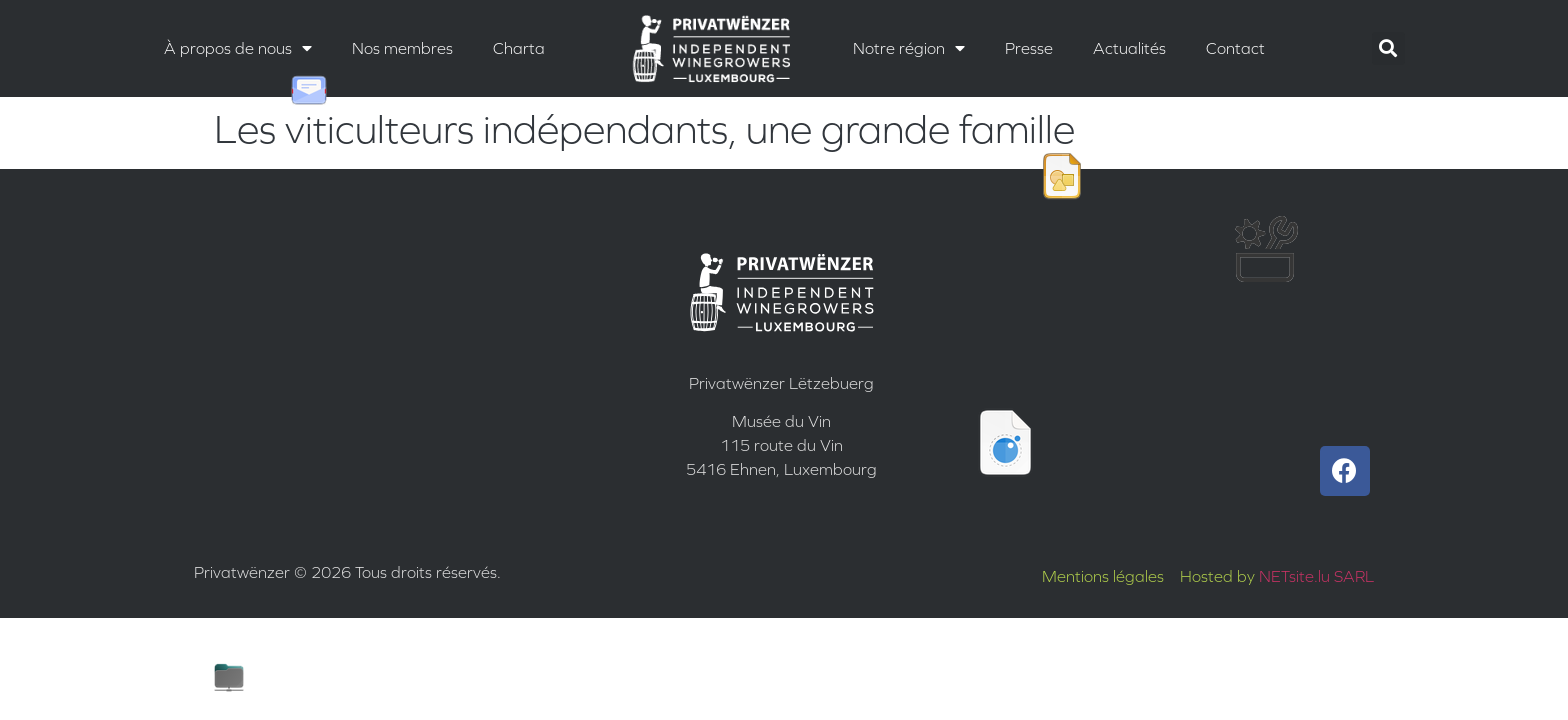  I want to click on access additional system preferences, so click(1265, 249).